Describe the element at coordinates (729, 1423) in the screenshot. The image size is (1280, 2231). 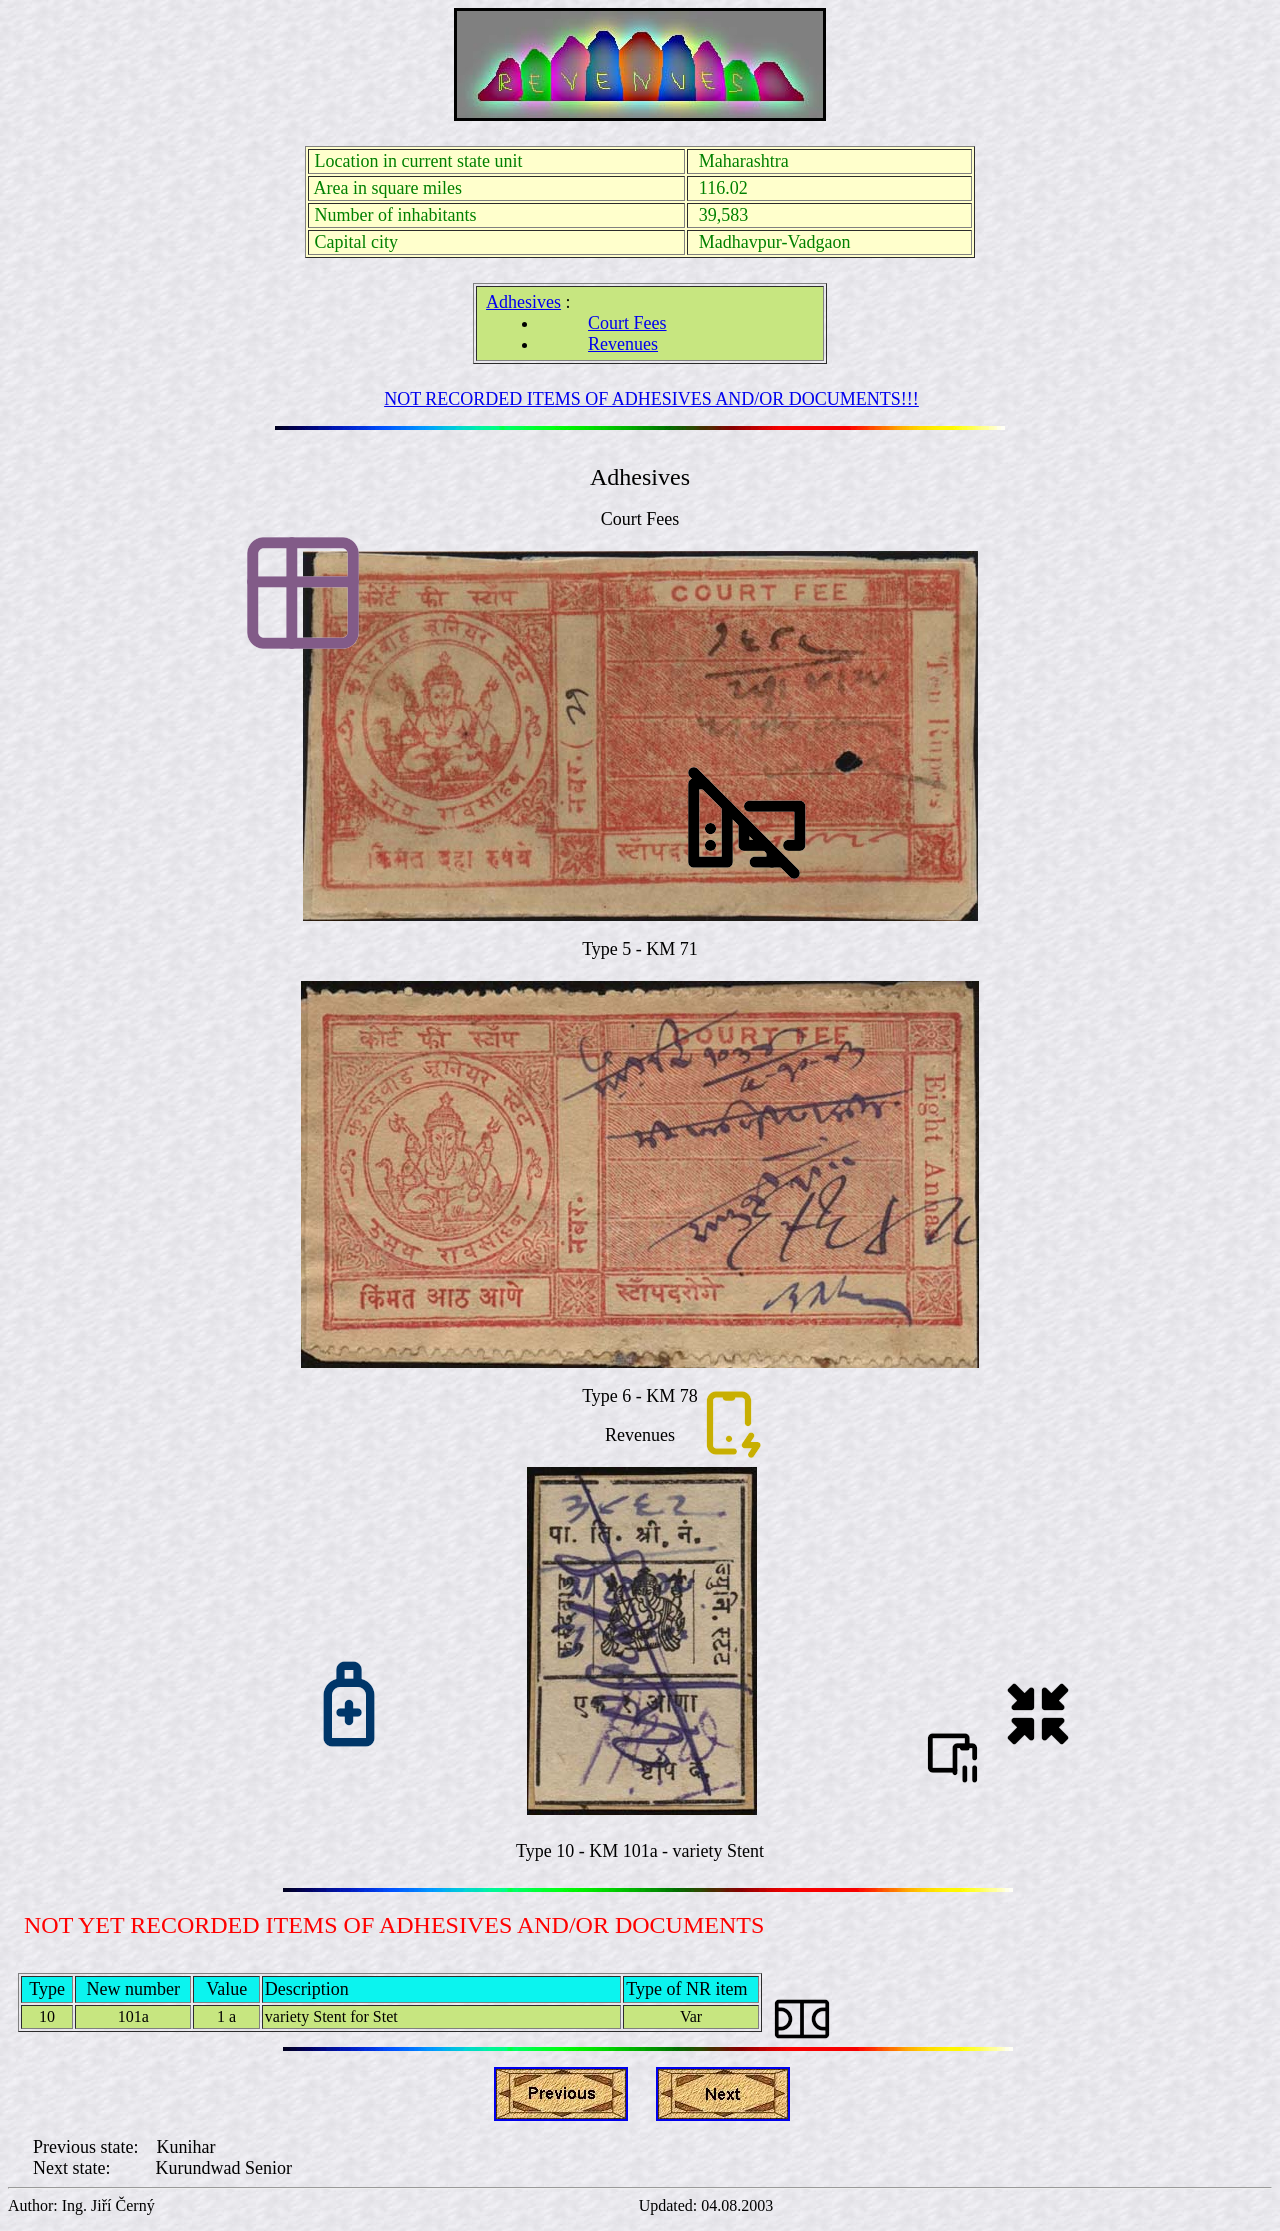
I see `phone charging status indicator` at that location.